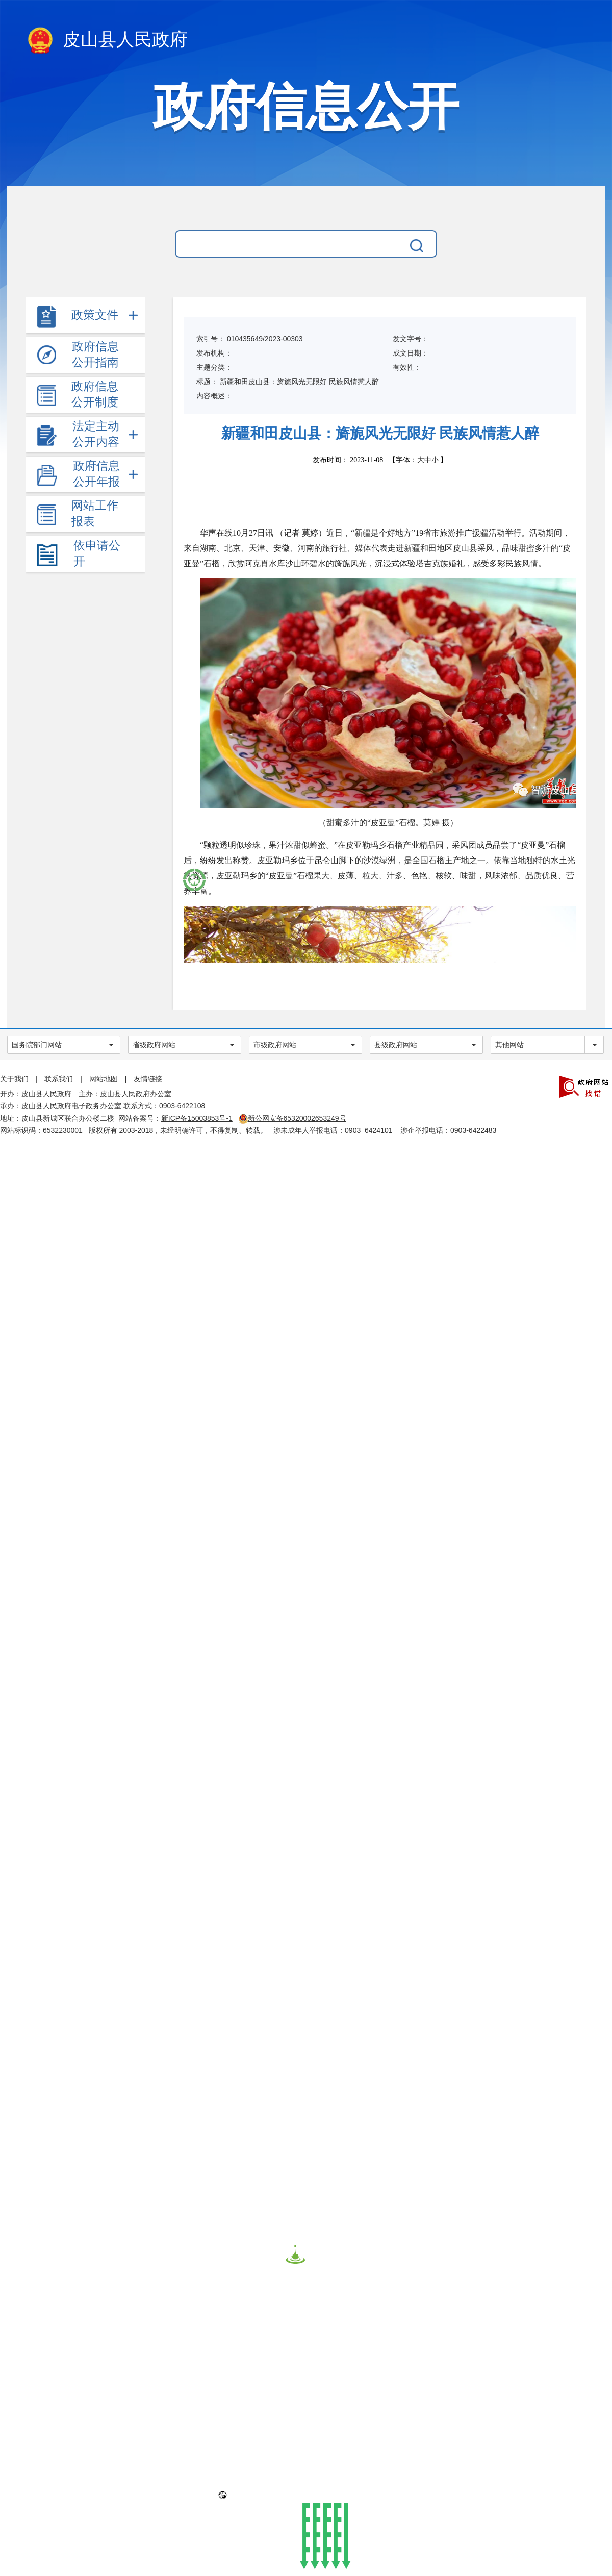 Image resolution: width=612 pixels, height=2576 pixels. What do you see at coordinates (194, 880) in the screenshot?
I see `aim or target an object in-game` at bounding box center [194, 880].